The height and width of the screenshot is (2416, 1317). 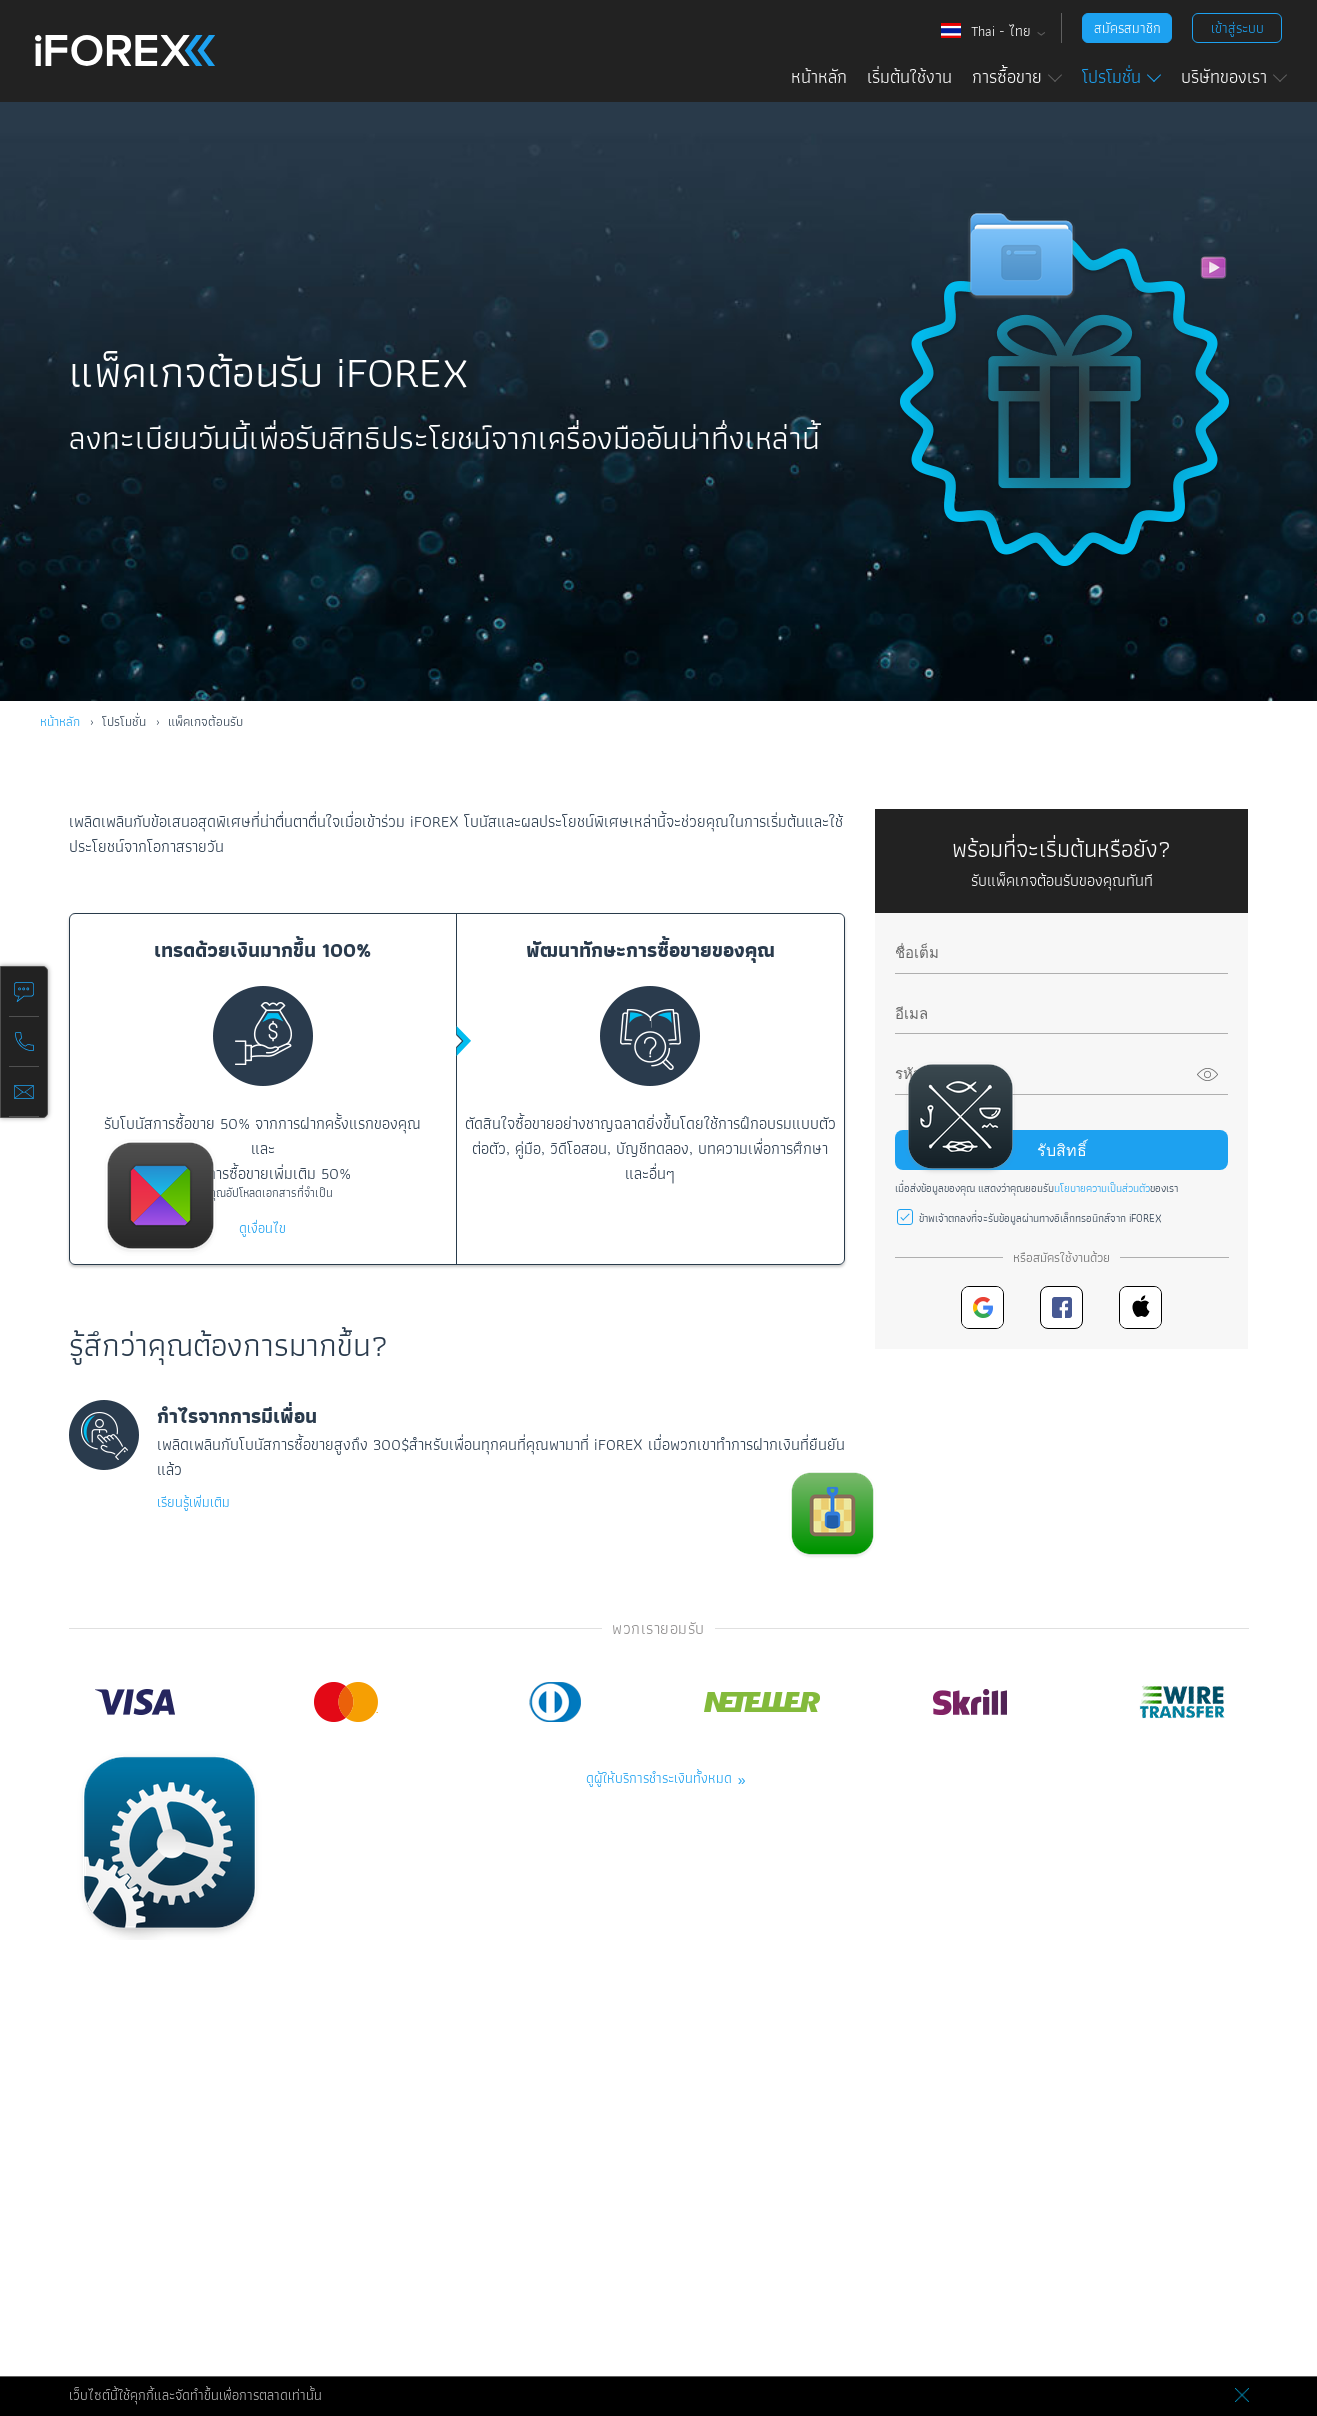 I want to click on open the videos or media player app, so click(x=1213, y=267).